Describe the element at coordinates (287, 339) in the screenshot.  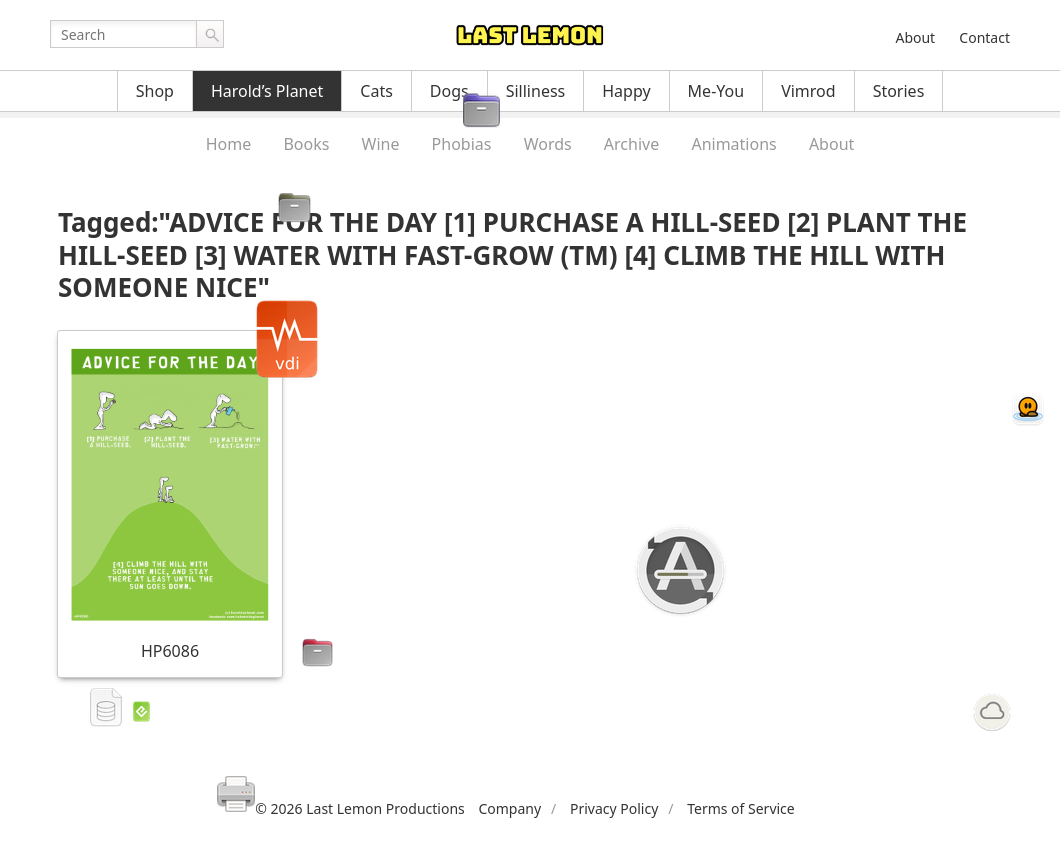
I see `virtualbox virtual disk image file` at that location.